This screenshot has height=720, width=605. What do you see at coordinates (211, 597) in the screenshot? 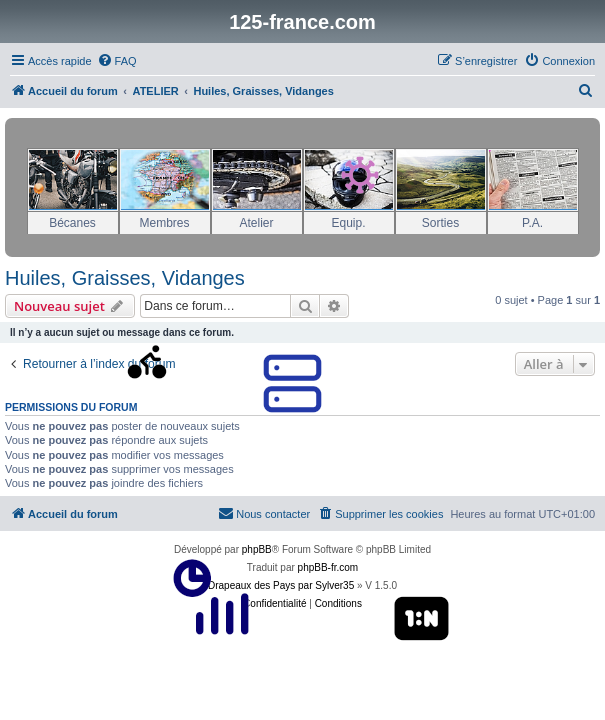
I see `view data visualization or infographic` at bounding box center [211, 597].